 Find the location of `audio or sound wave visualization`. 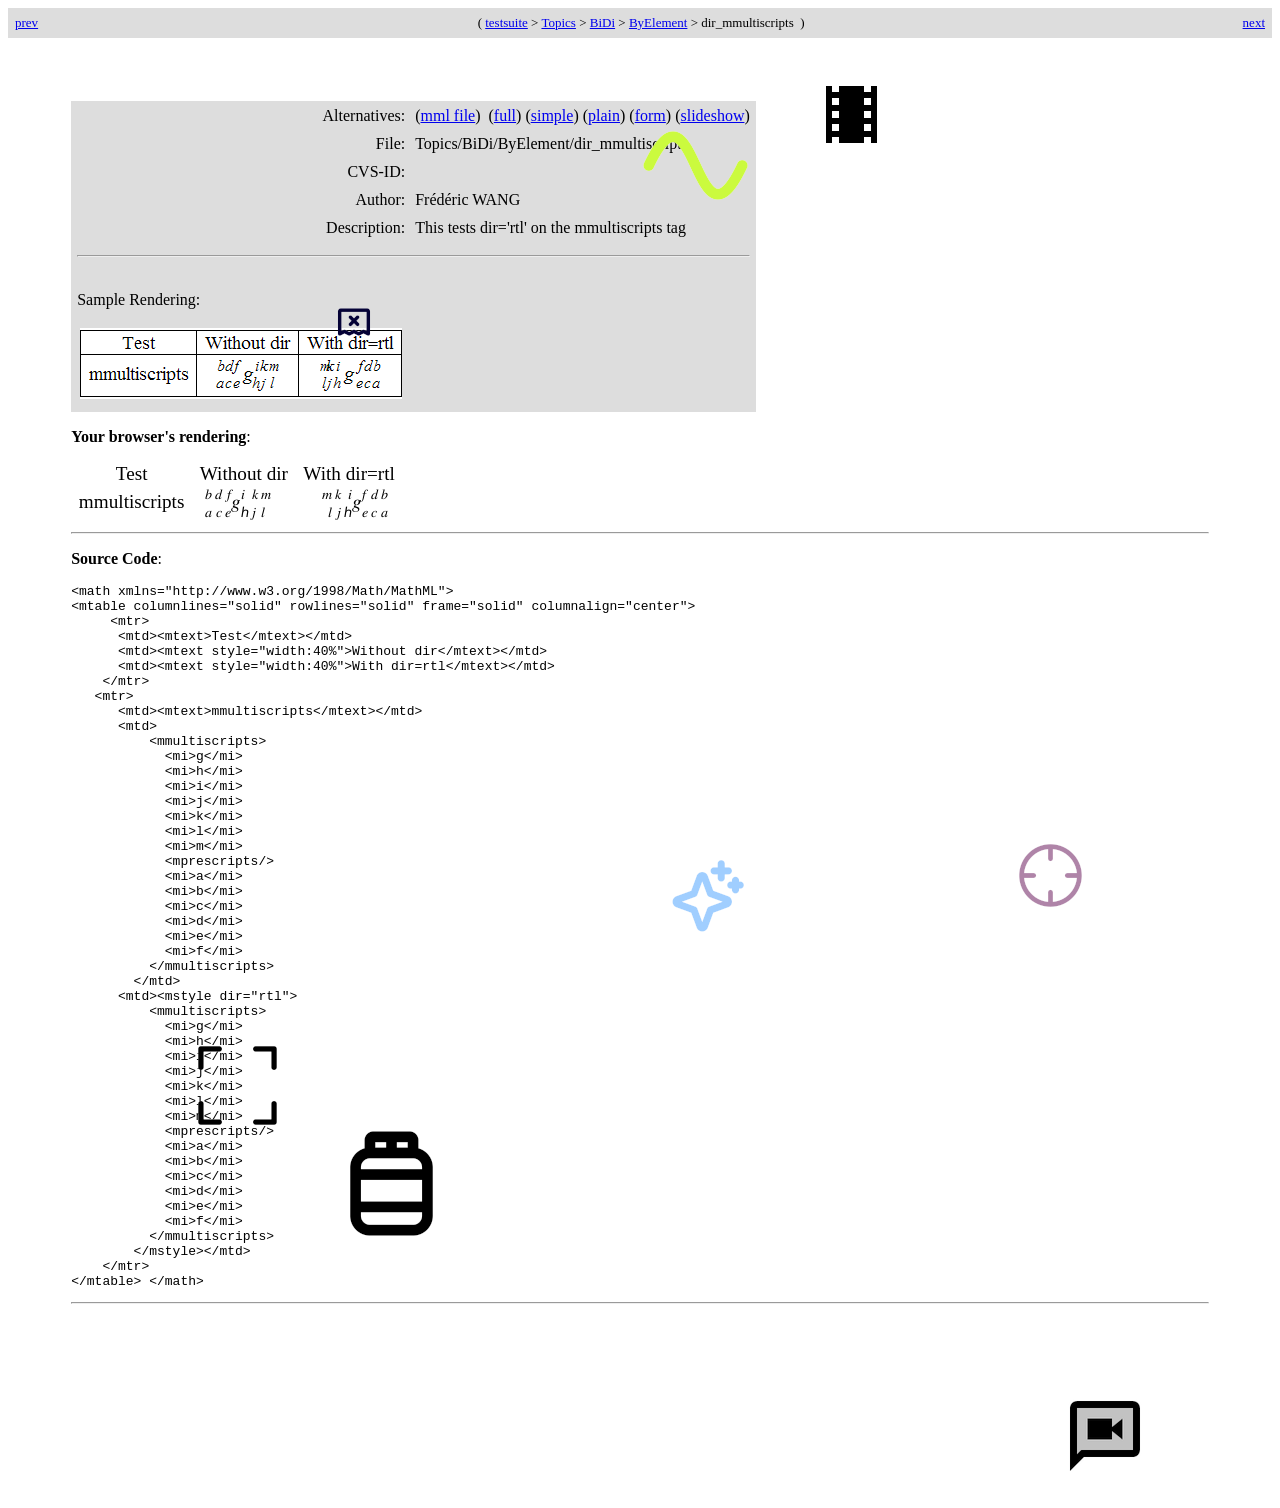

audio or sound wave visualization is located at coordinates (695, 165).